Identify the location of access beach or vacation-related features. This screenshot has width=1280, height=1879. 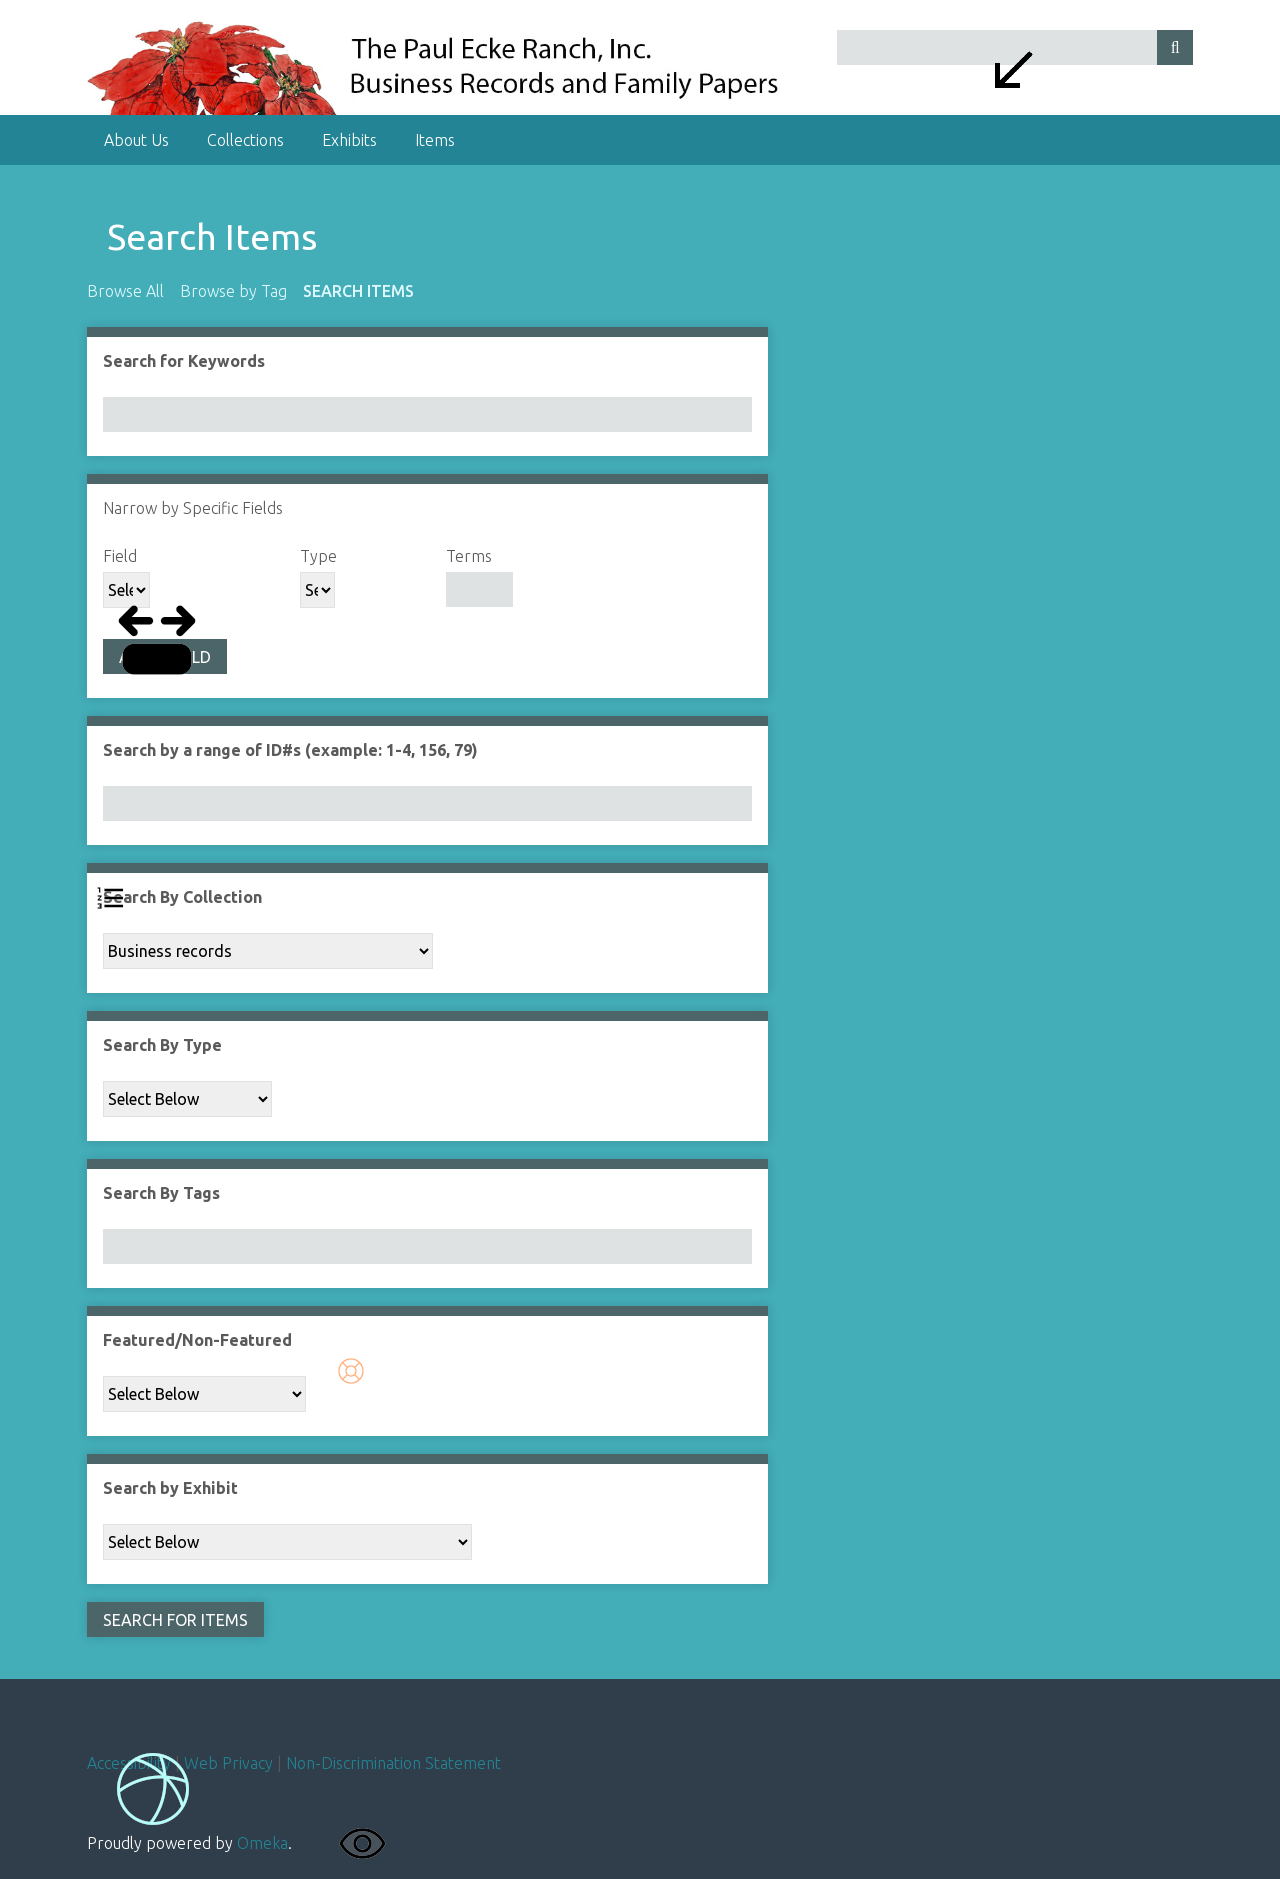
(153, 1789).